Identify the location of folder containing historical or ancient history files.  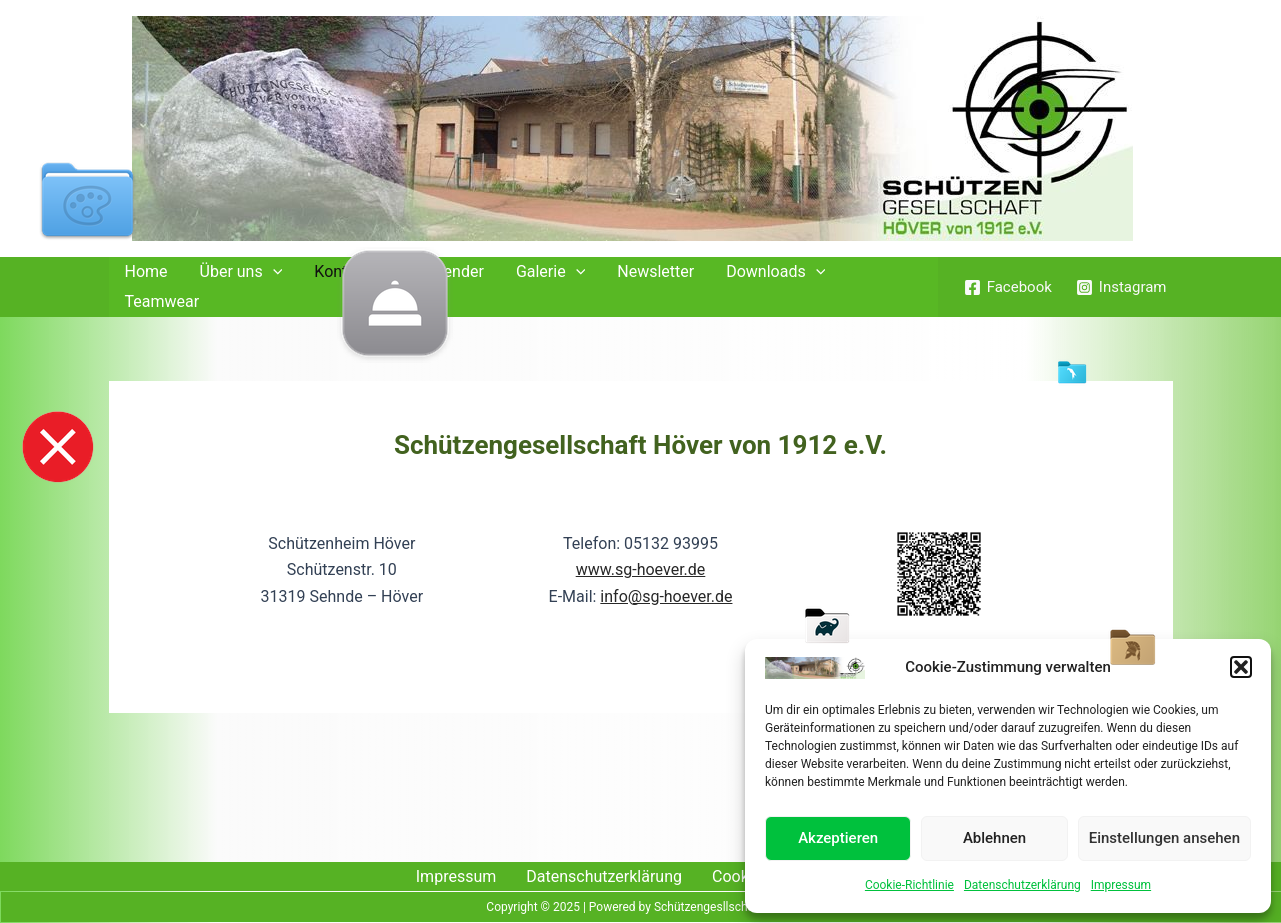
(1132, 648).